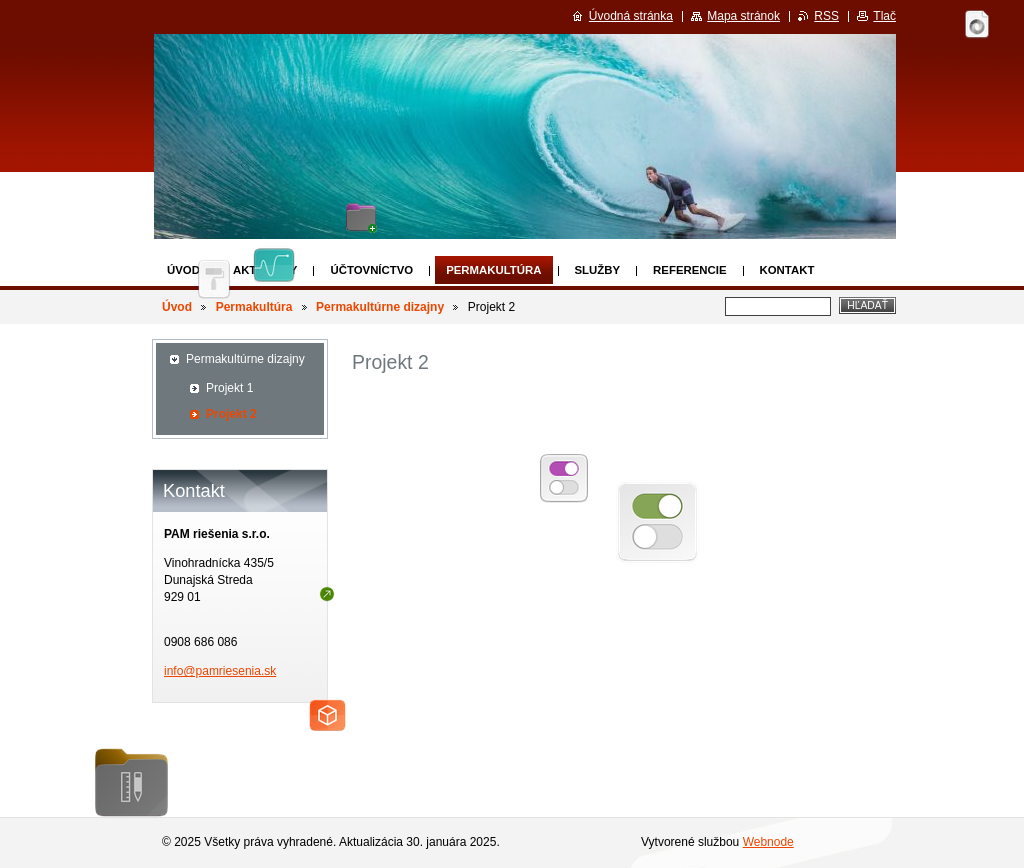  I want to click on open a theme configuration file, so click(214, 279).